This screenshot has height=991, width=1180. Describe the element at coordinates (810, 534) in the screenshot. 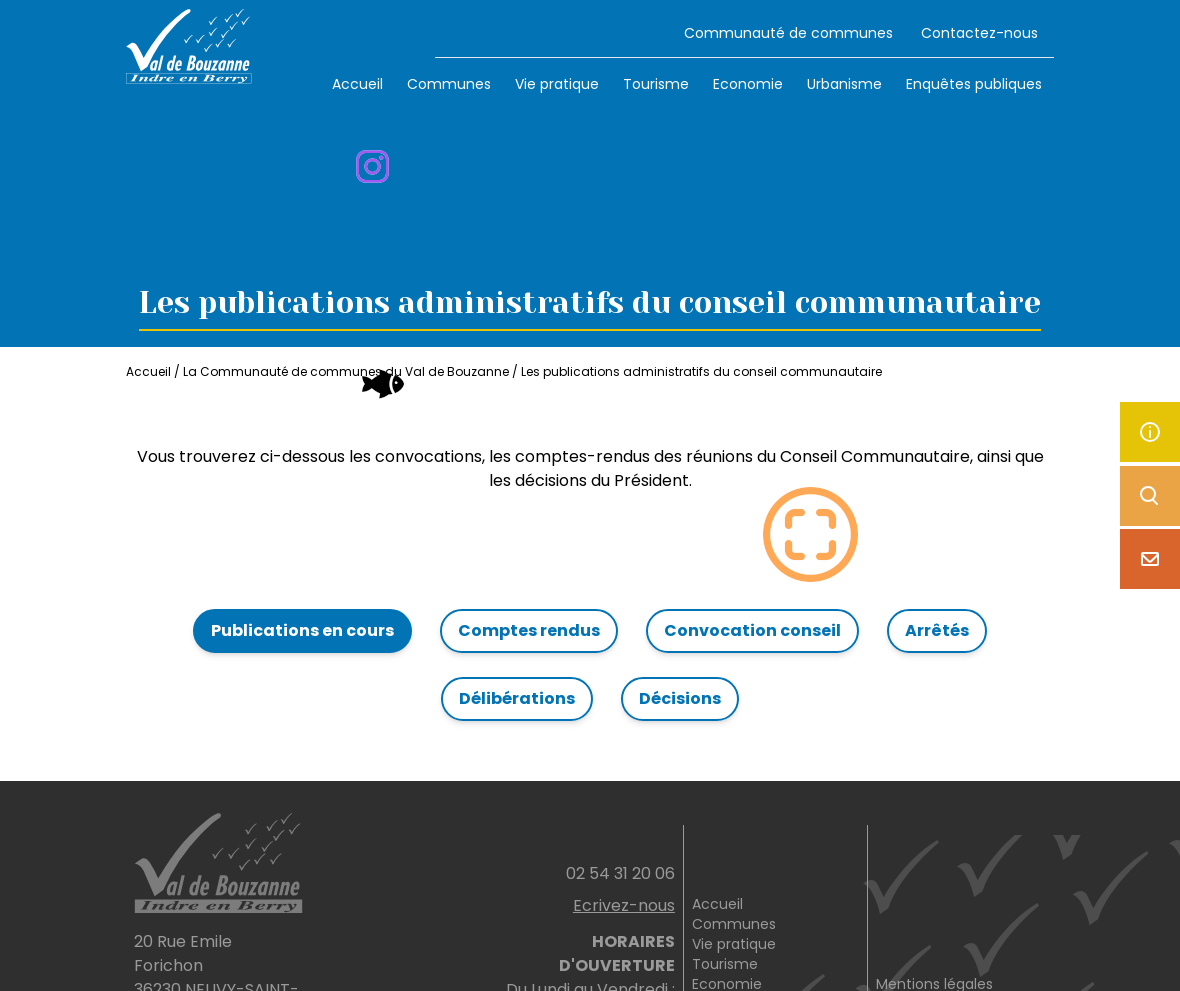

I see `tap to scan a QR code or barcode` at that location.